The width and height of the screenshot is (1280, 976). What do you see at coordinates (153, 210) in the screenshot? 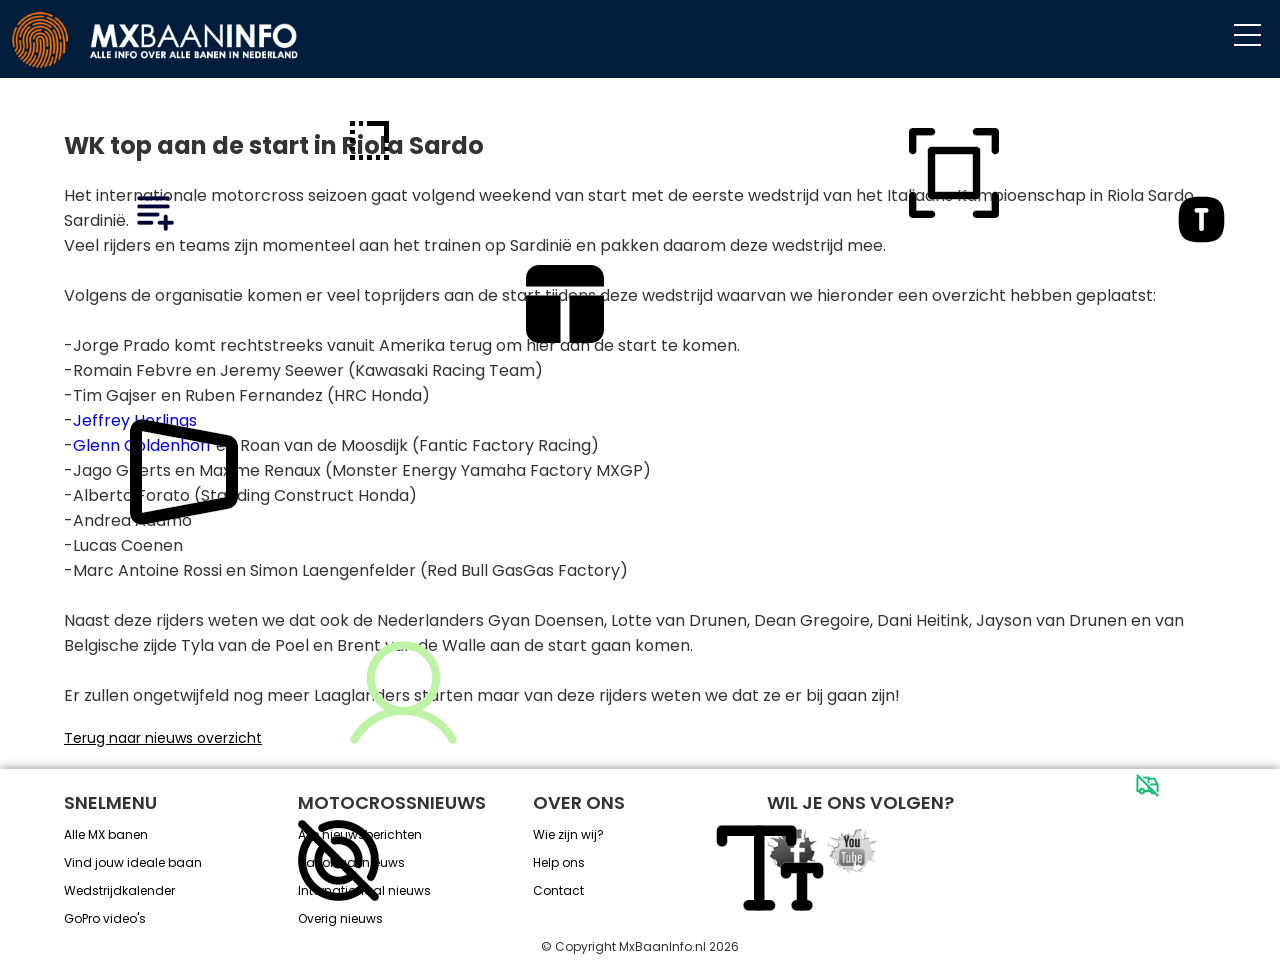
I see `add new text or text field` at bounding box center [153, 210].